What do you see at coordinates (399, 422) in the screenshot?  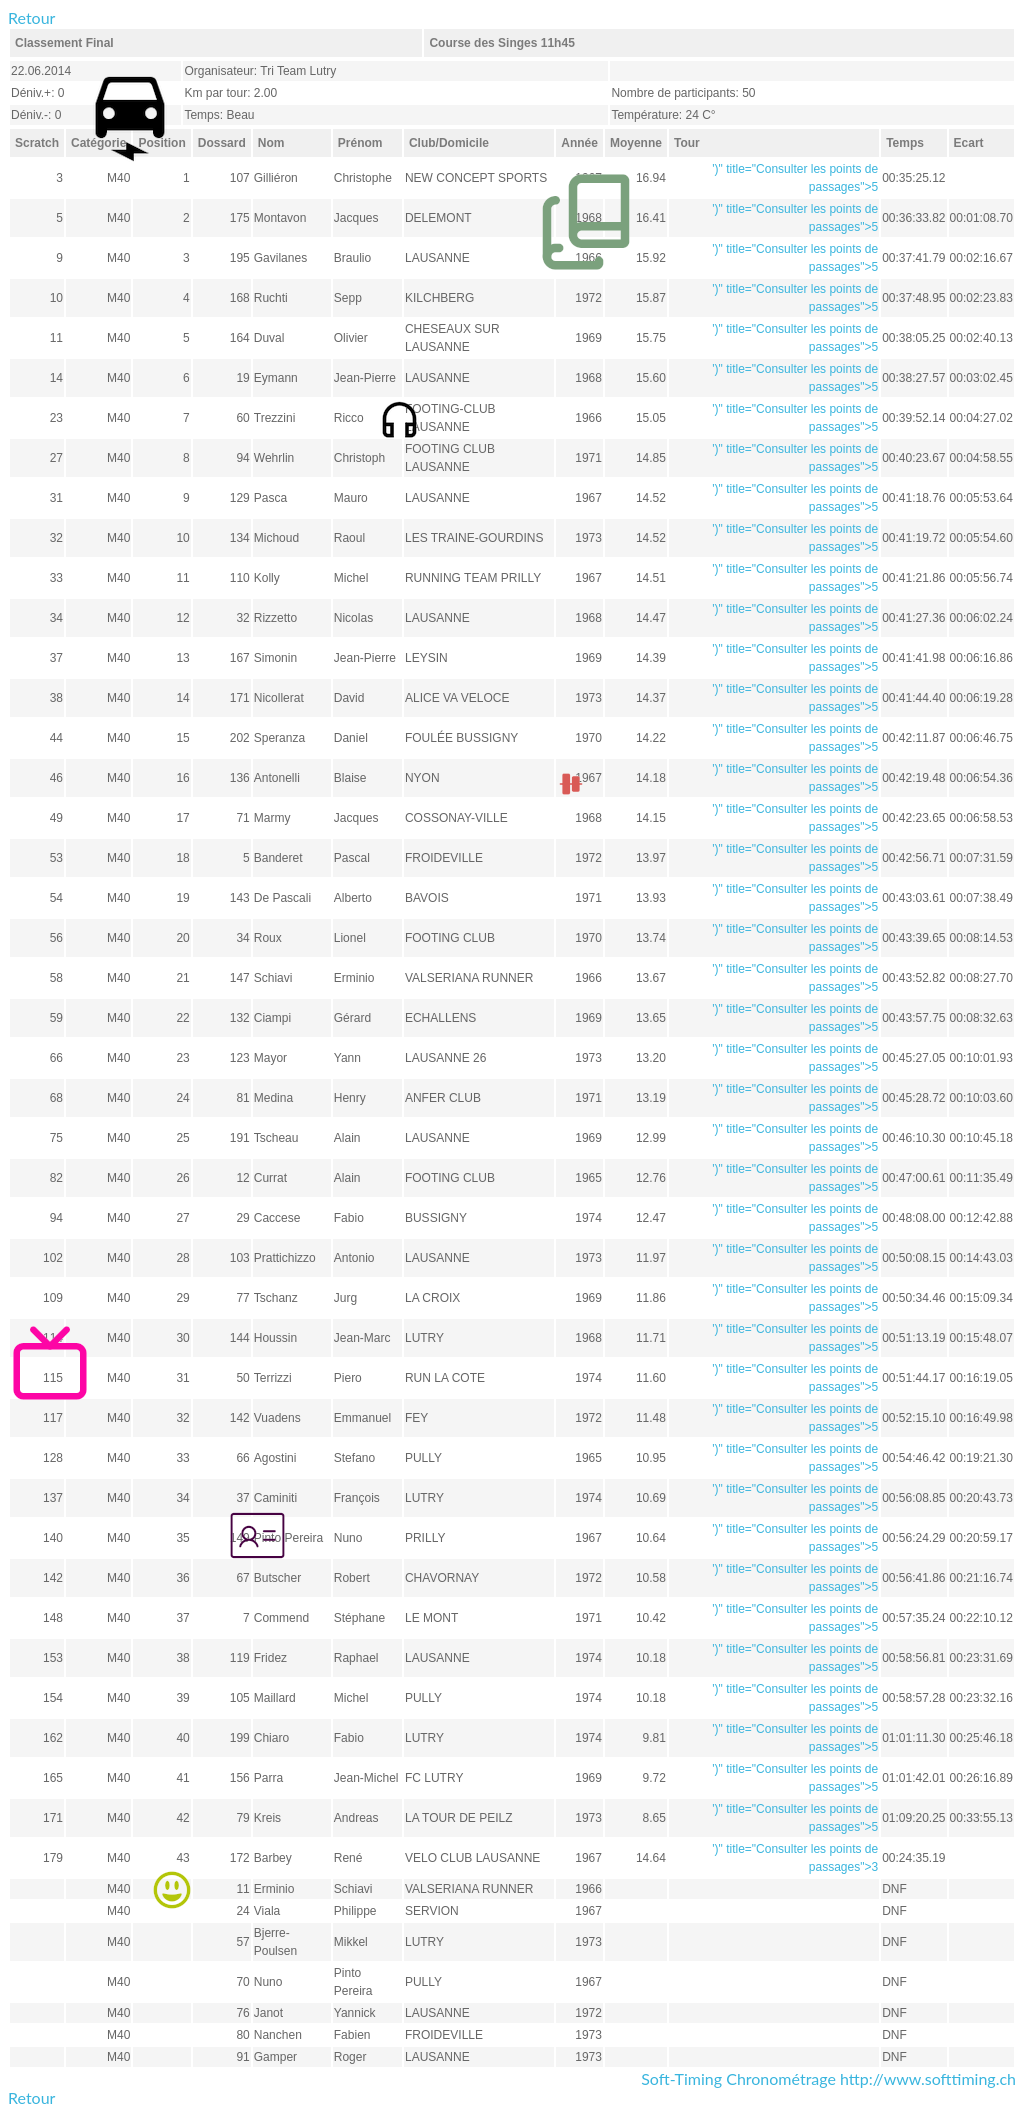 I see `access audio or voice settings` at bounding box center [399, 422].